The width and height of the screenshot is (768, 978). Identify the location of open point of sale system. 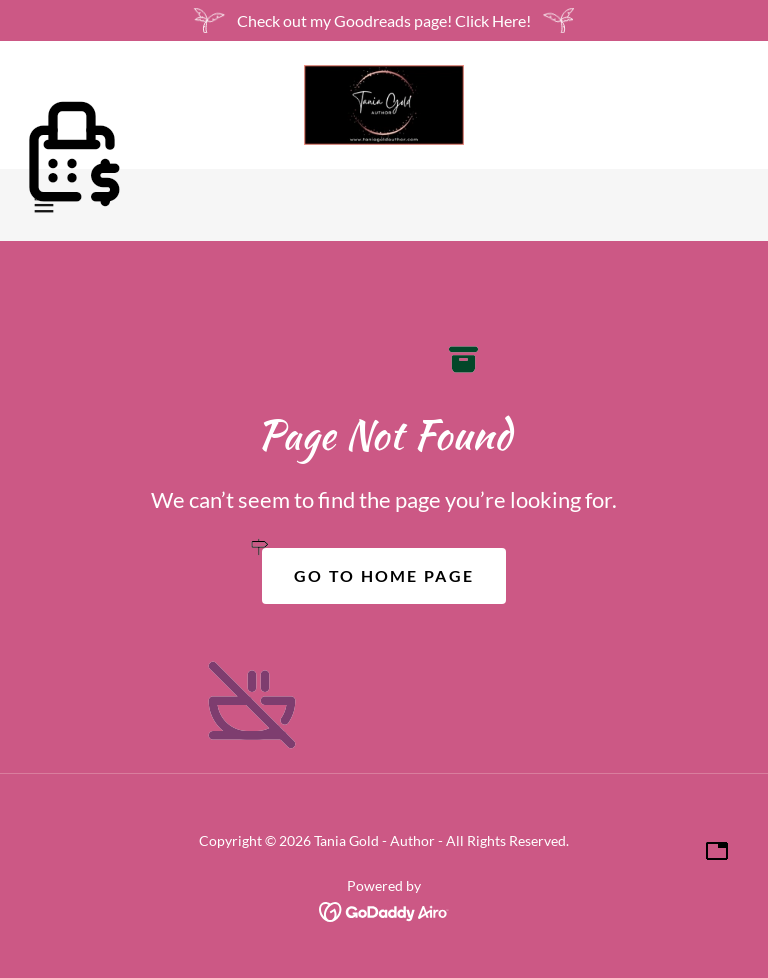
(72, 154).